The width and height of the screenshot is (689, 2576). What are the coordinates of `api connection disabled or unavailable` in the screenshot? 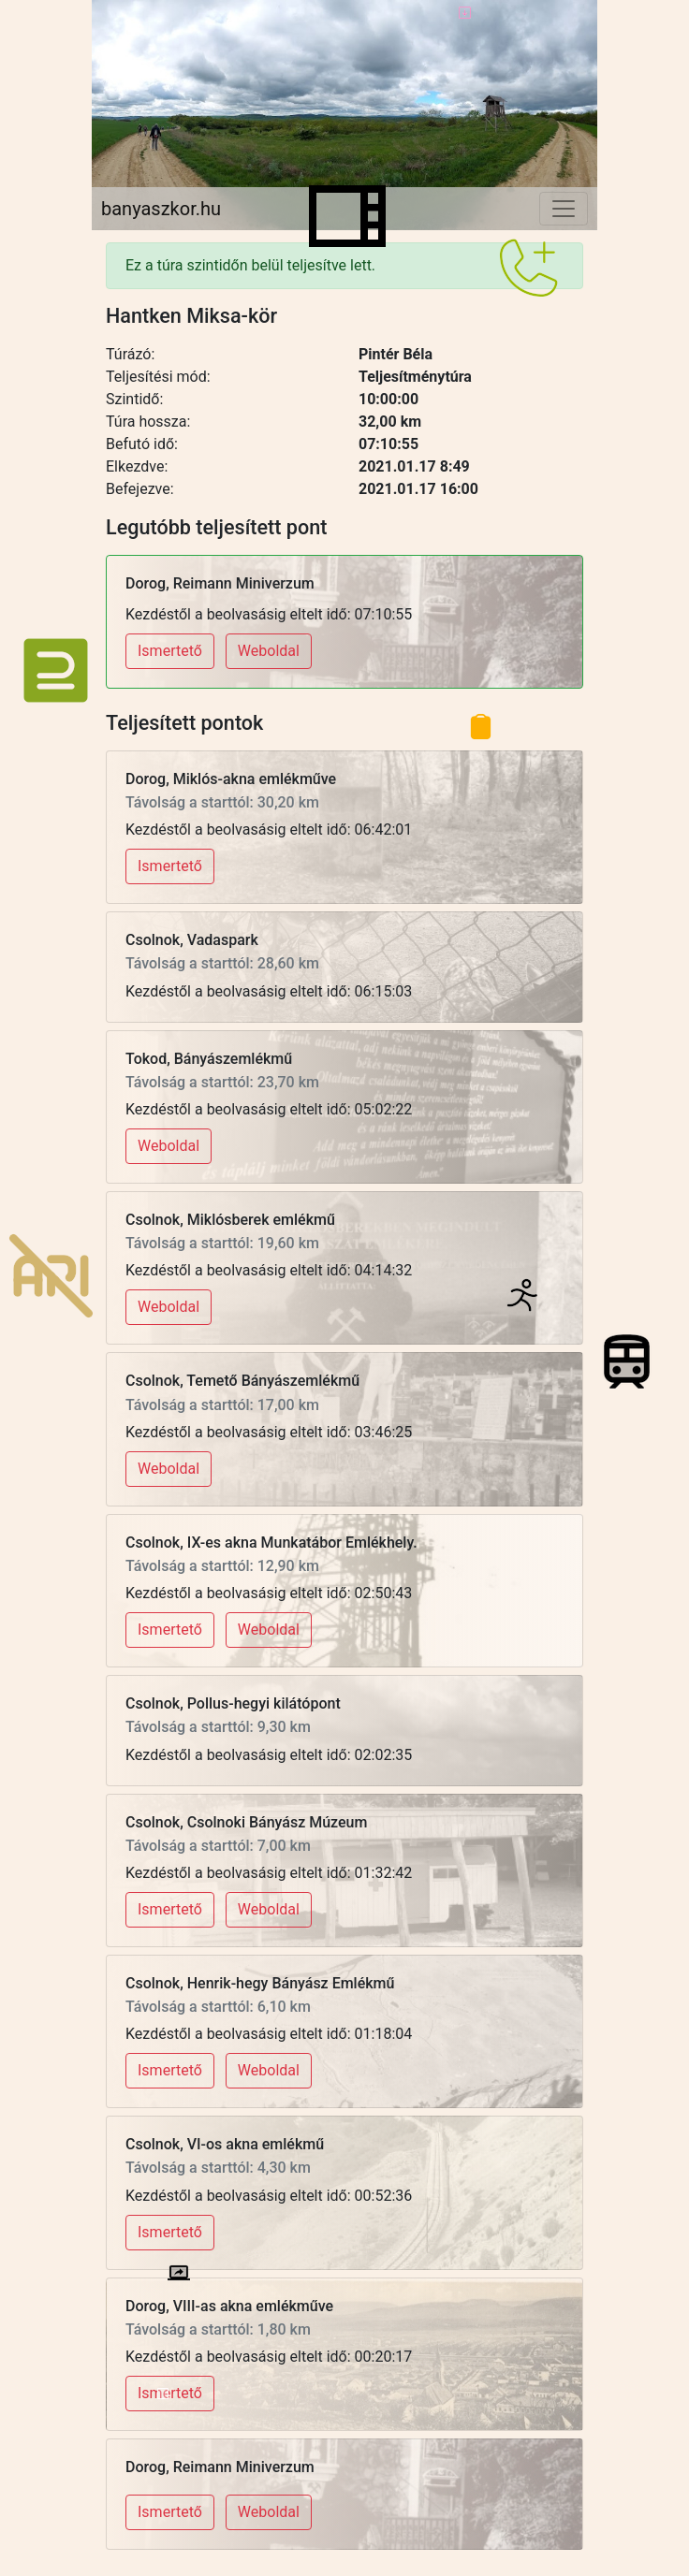 It's located at (51, 1275).